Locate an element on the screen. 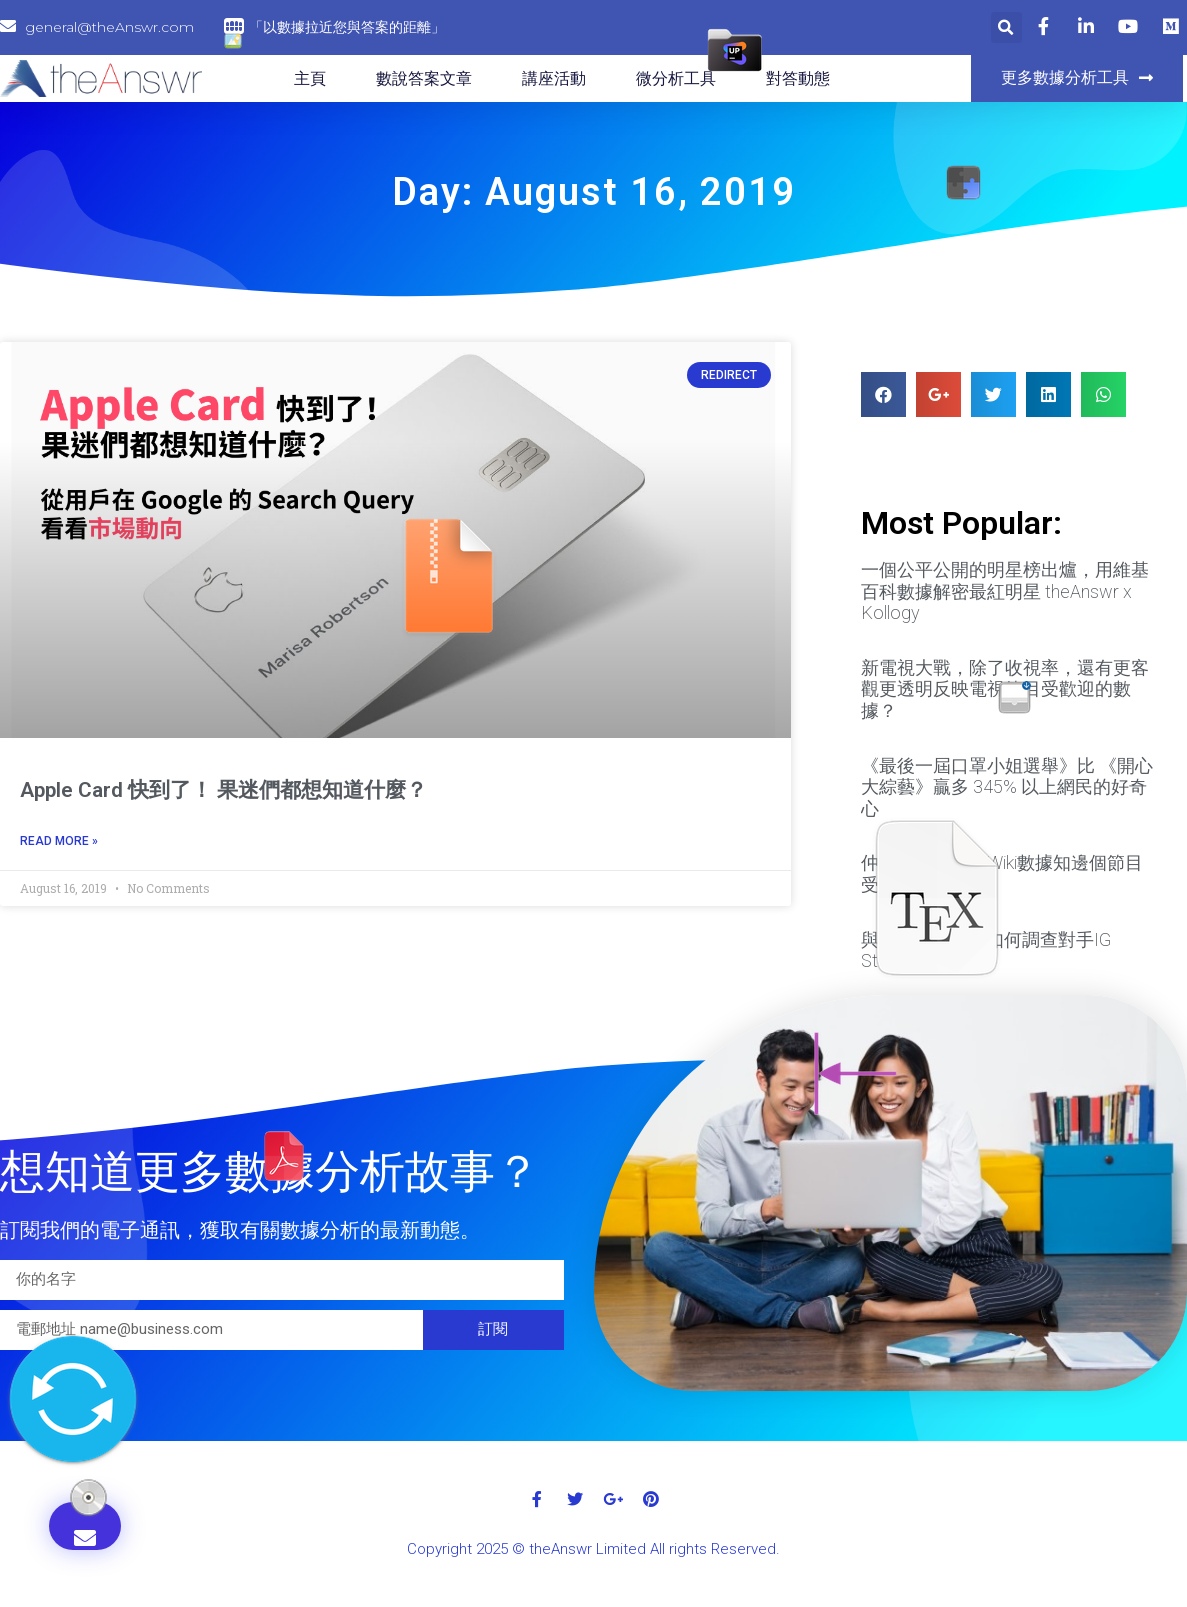 The height and width of the screenshot is (1607, 1187). indicates a DVD-RAM disc or optical media device is located at coordinates (88, 1497).